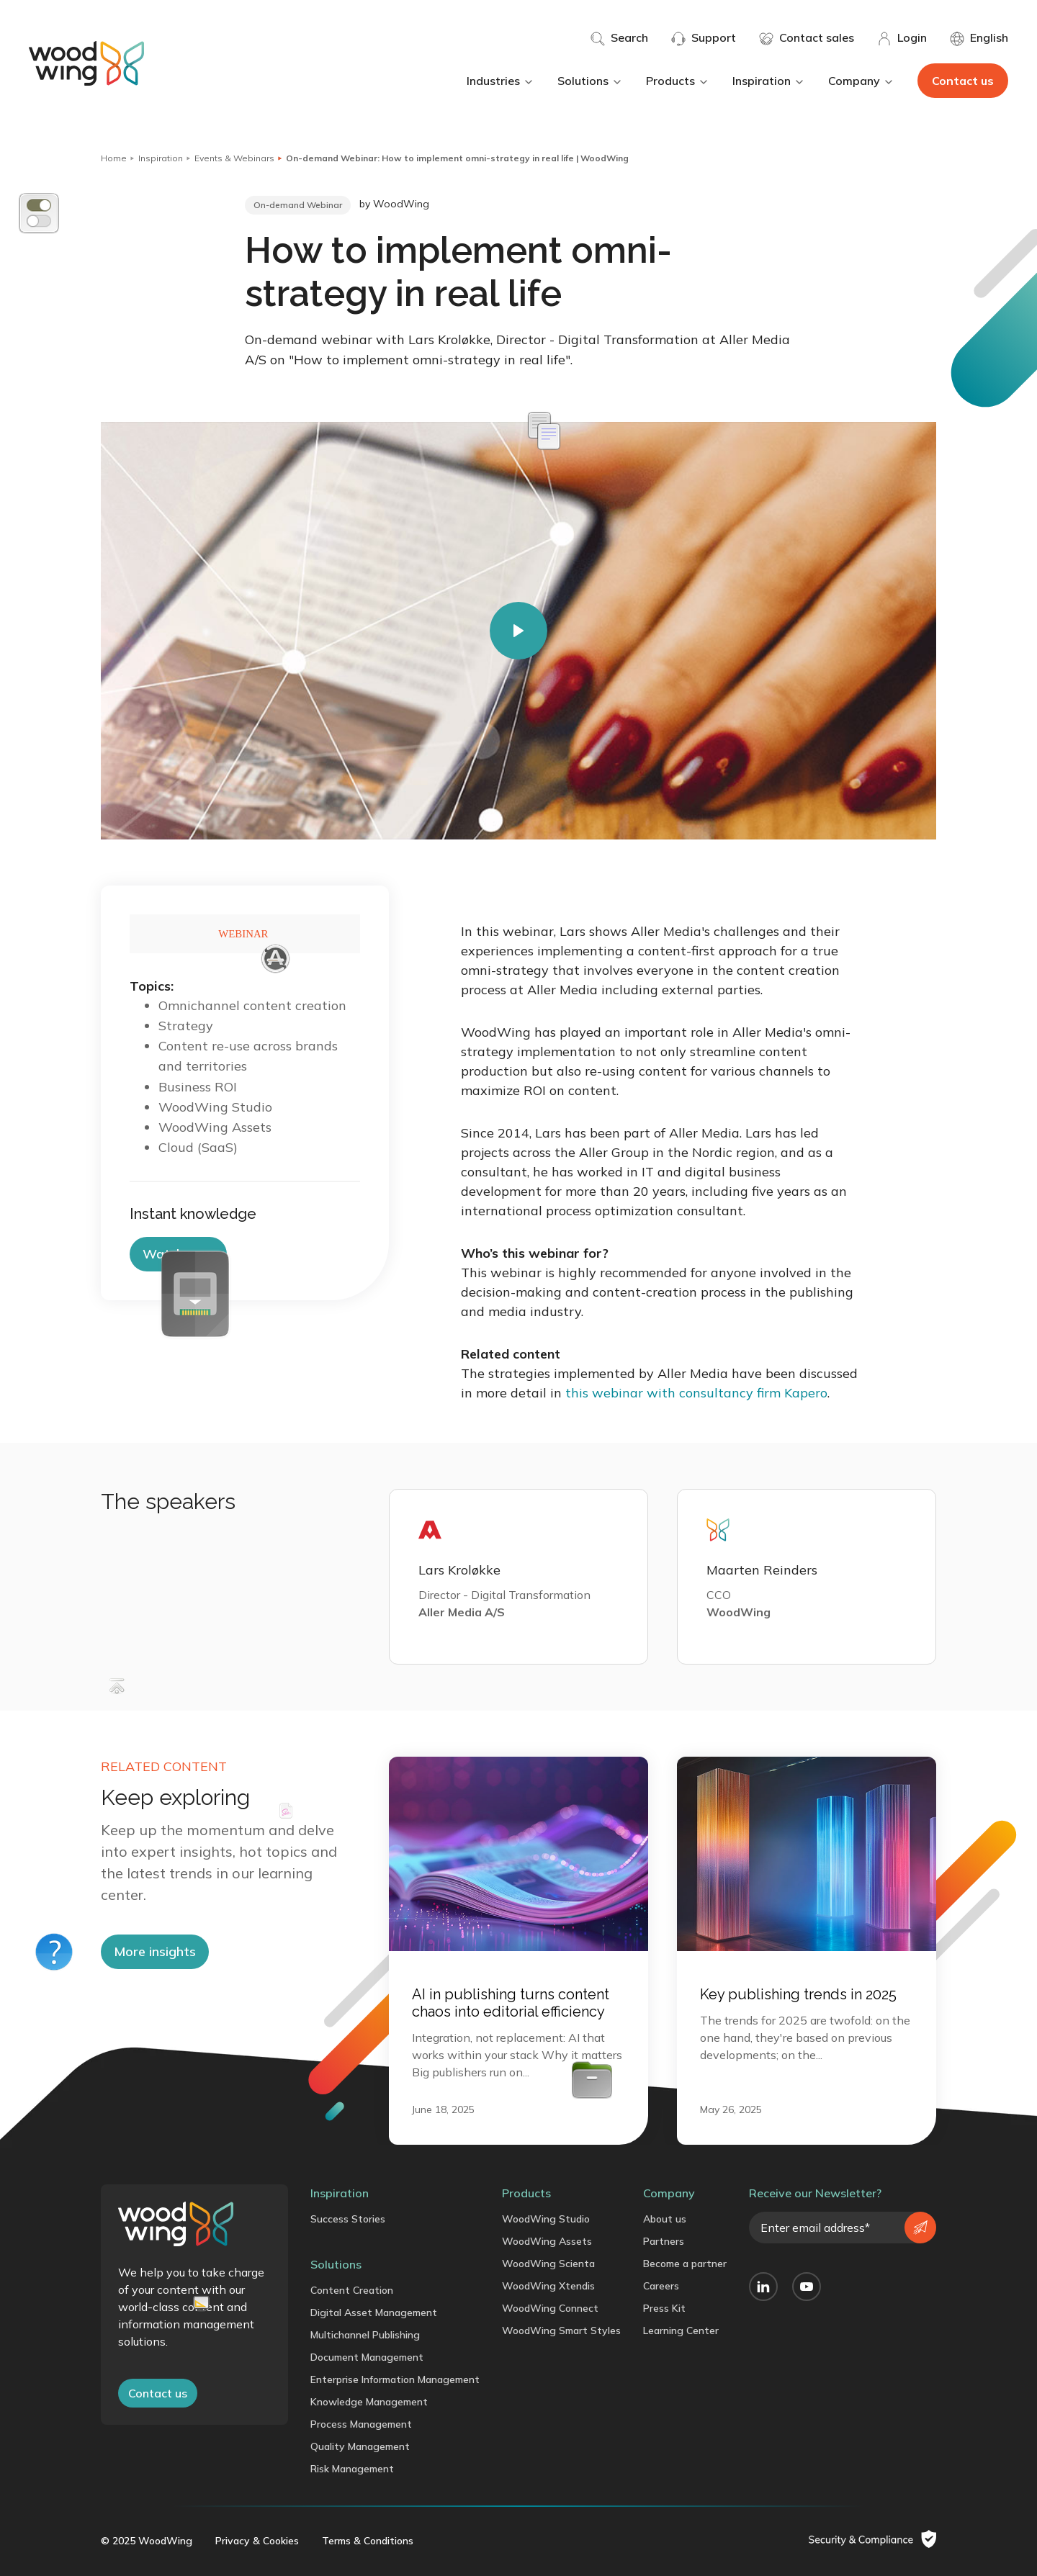  What do you see at coordinates (117, 1686) in the screenshot?
I see `scroll to top of page` at bounding box center [117, 1686].